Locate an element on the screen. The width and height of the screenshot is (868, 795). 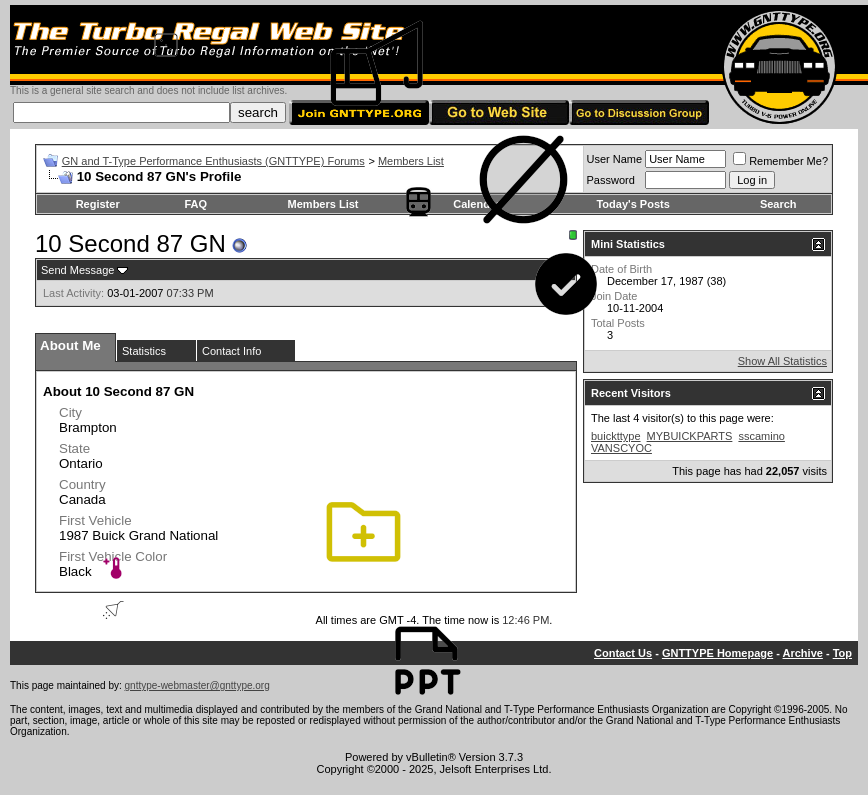
indicates an empty or null state is located at coordinates (523, 179).